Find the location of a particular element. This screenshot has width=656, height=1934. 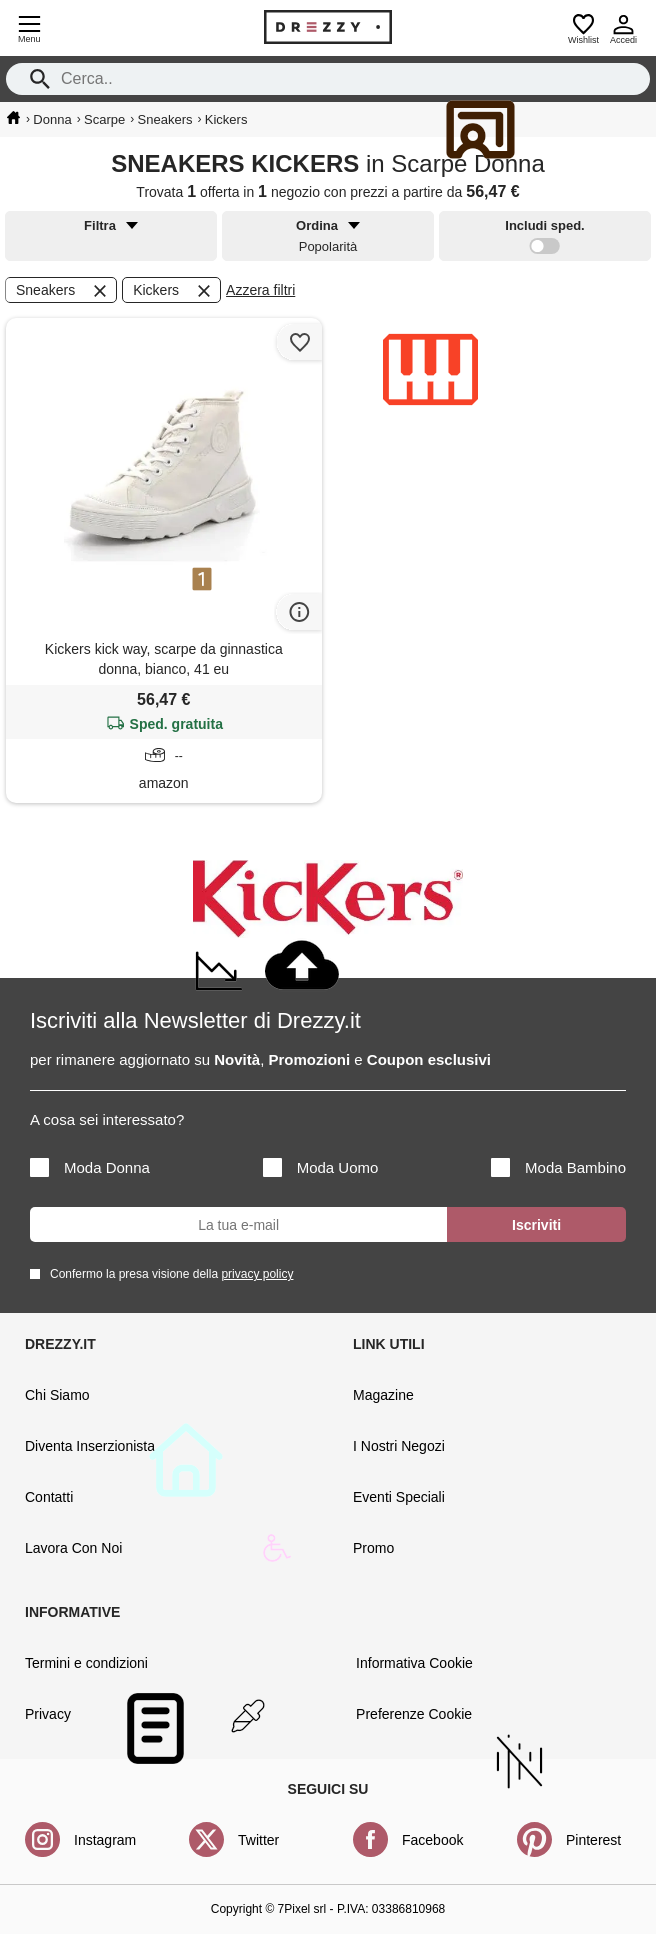

indicates first place or top ranking is located at coordinates (202, 579).